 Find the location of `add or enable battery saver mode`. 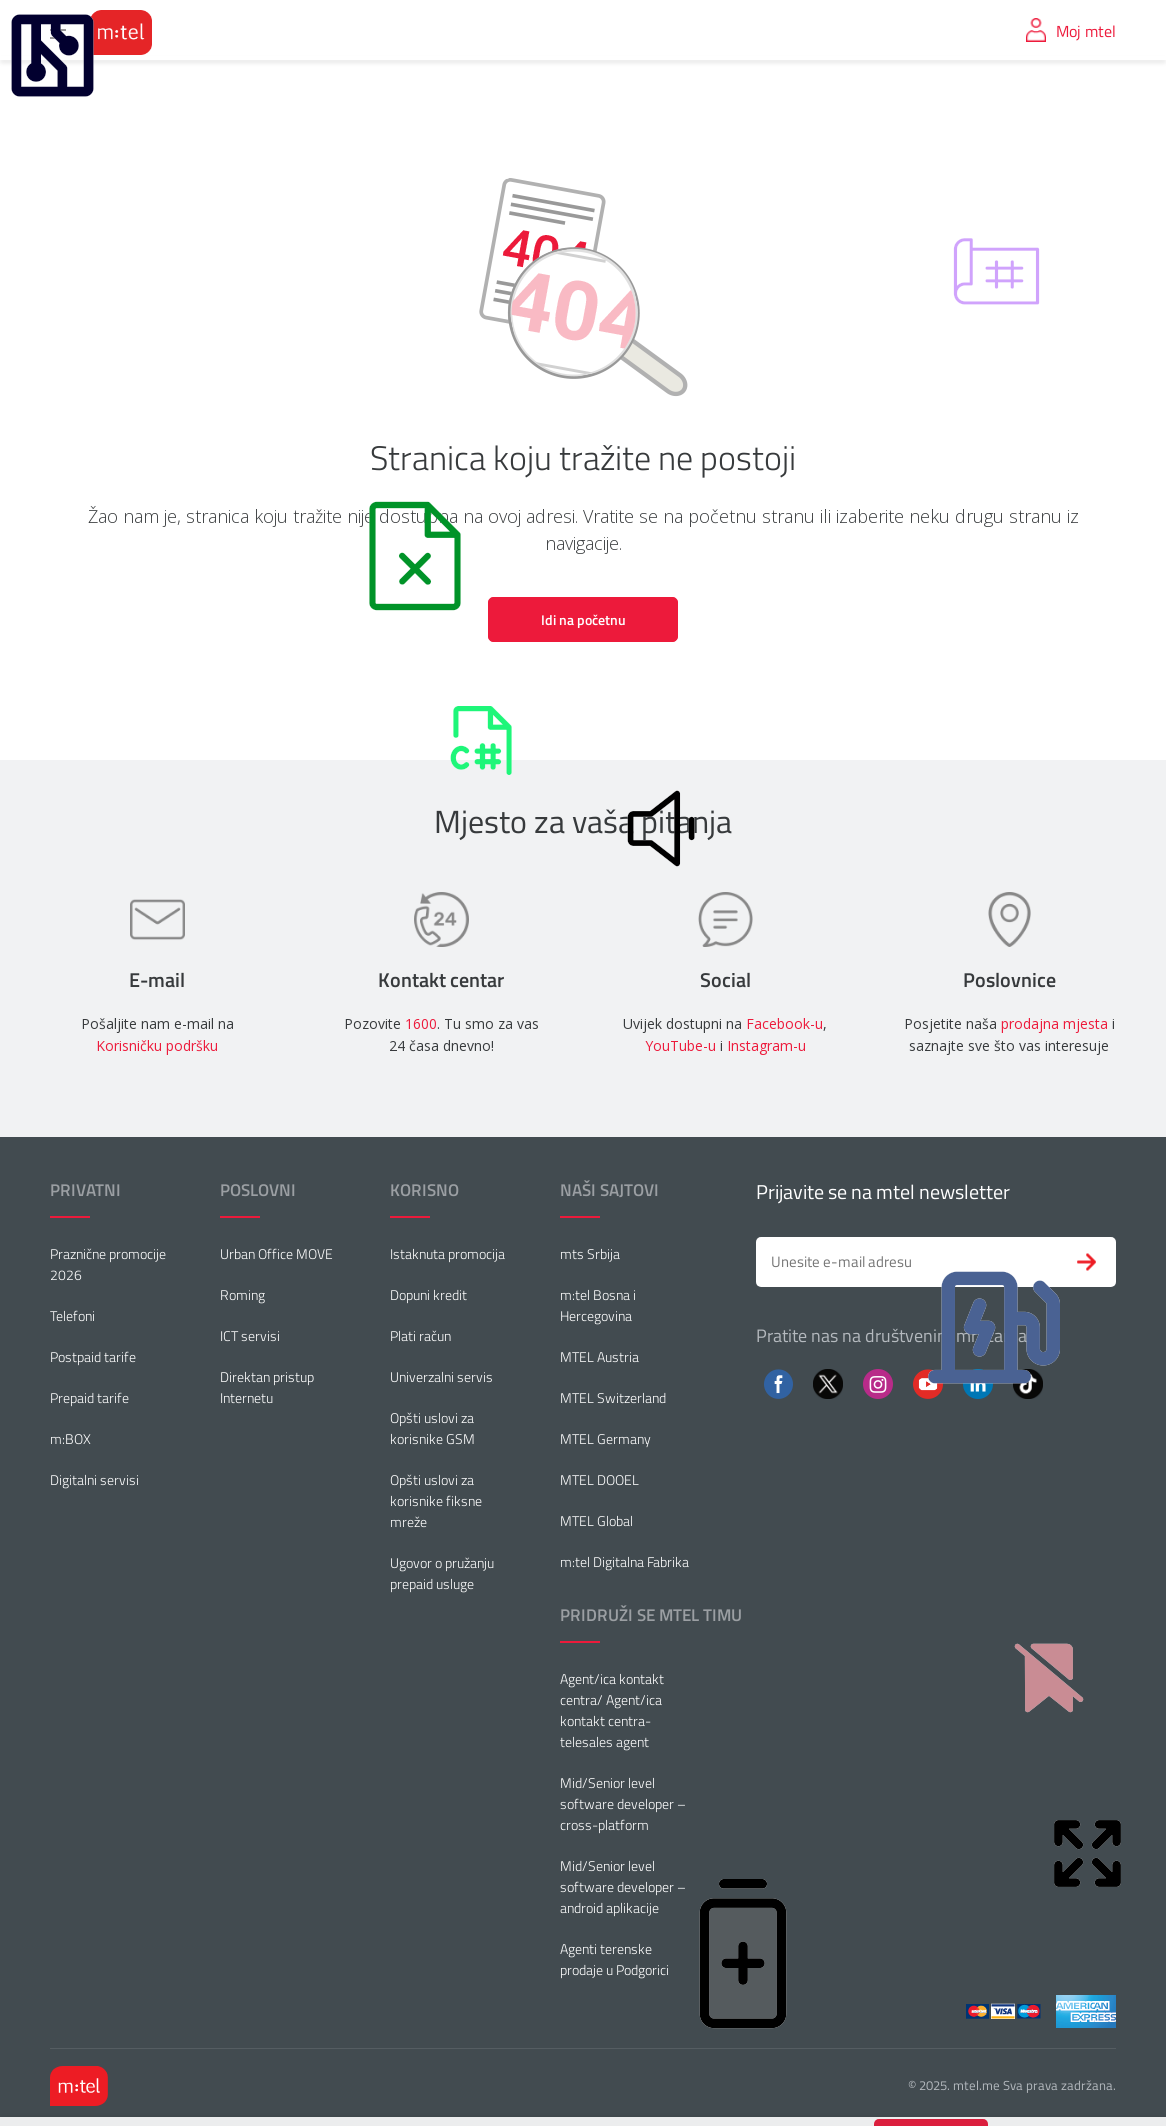

add or enable battery saver mode is located at coordinates (743, 1956).